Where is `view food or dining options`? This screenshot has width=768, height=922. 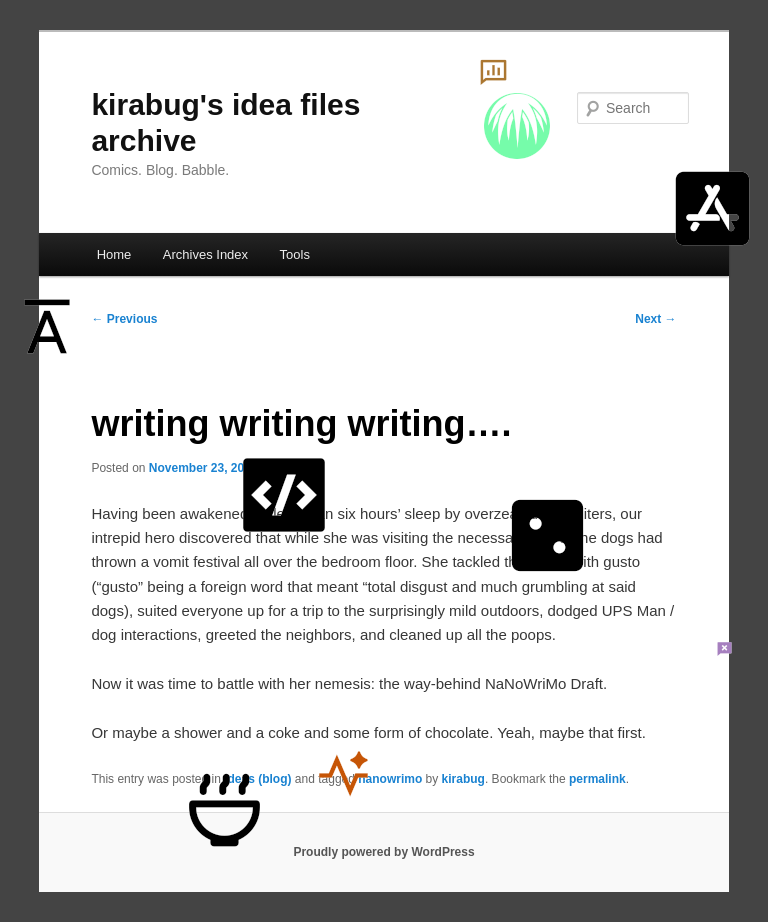
view food or dining options is located at coordinates (224, 814).